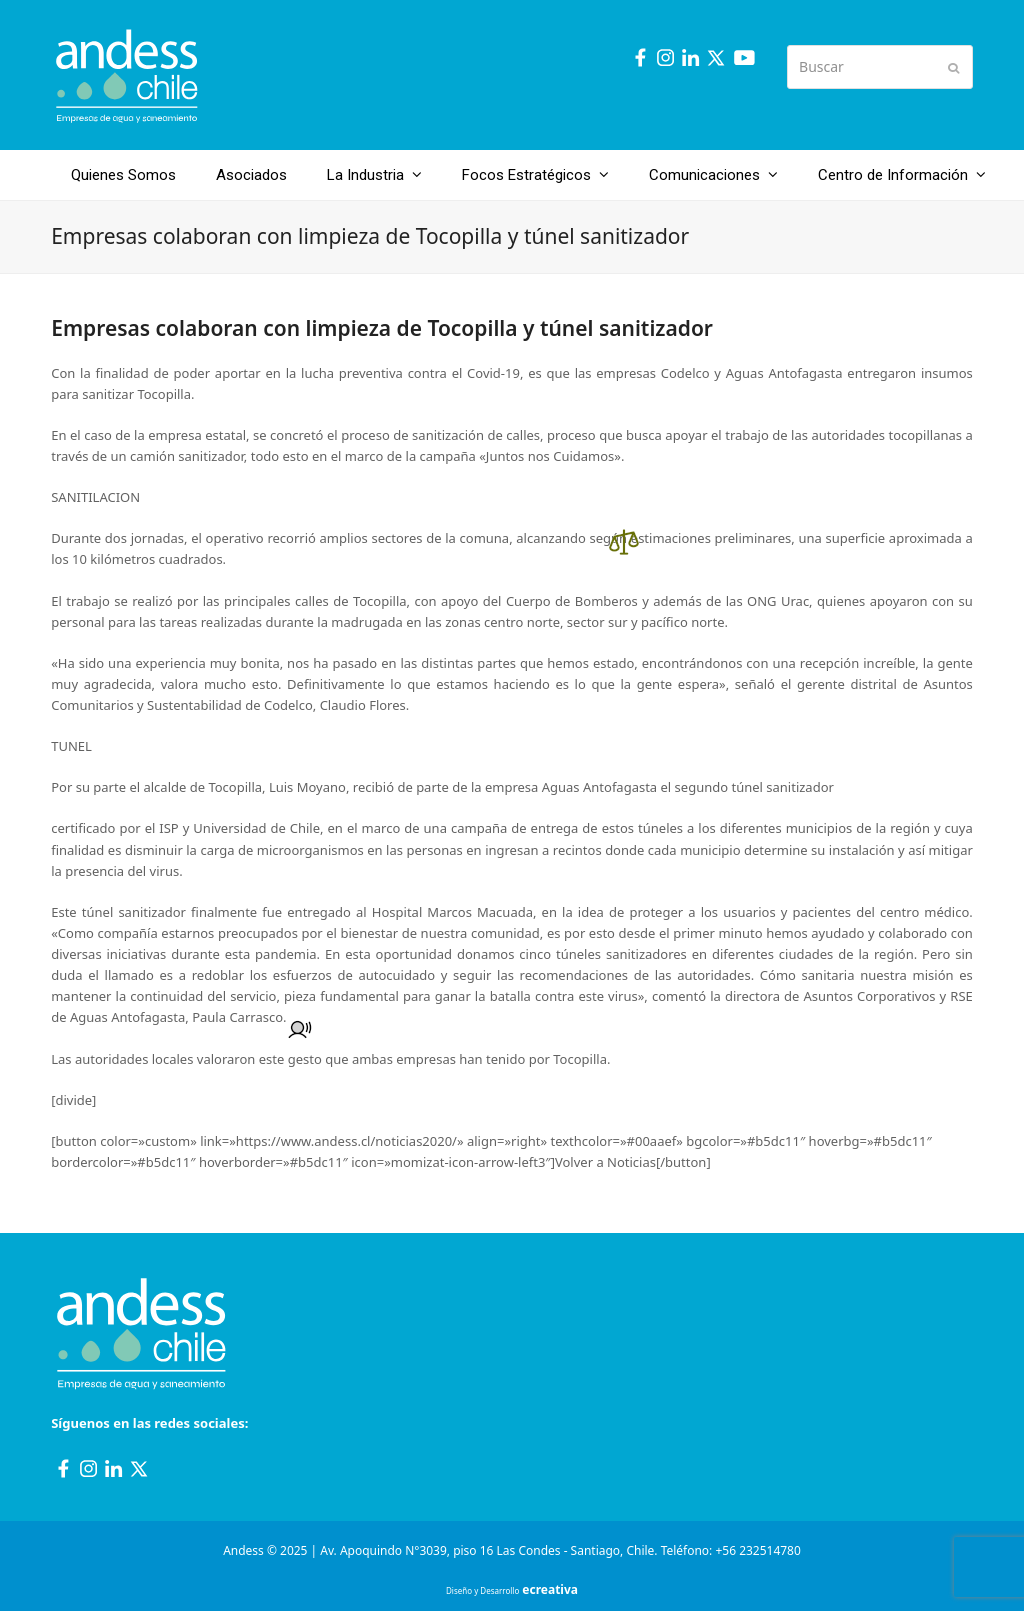 The width and height of the screenshot is (1024, 1611). What do you see at coordinates (299, 1029) in the screenshot?
I see `user is speaking or broadcasting audio` at bounding box center [299, 1029].